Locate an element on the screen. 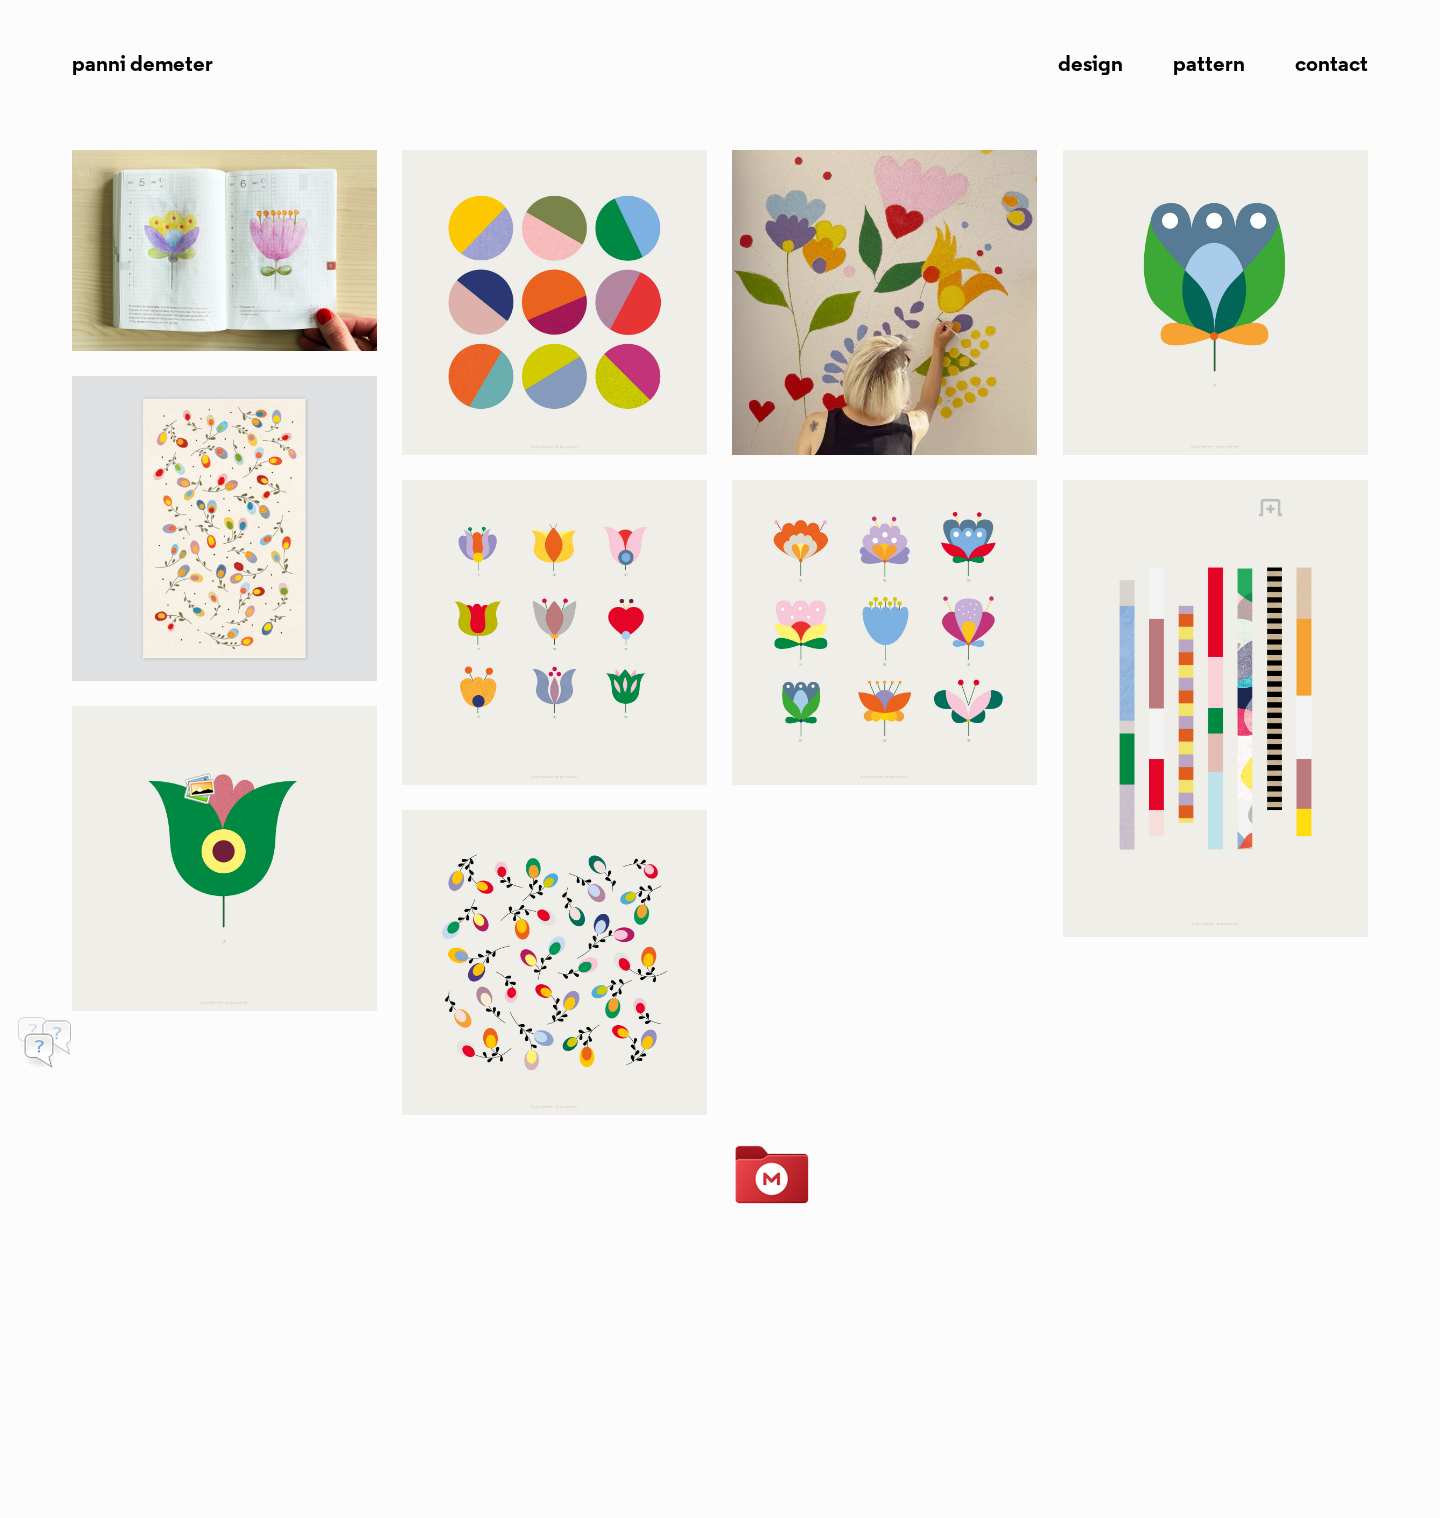 The image size is (1440, 1518). access frequently asked questions is located at coordinates (44, 1042).